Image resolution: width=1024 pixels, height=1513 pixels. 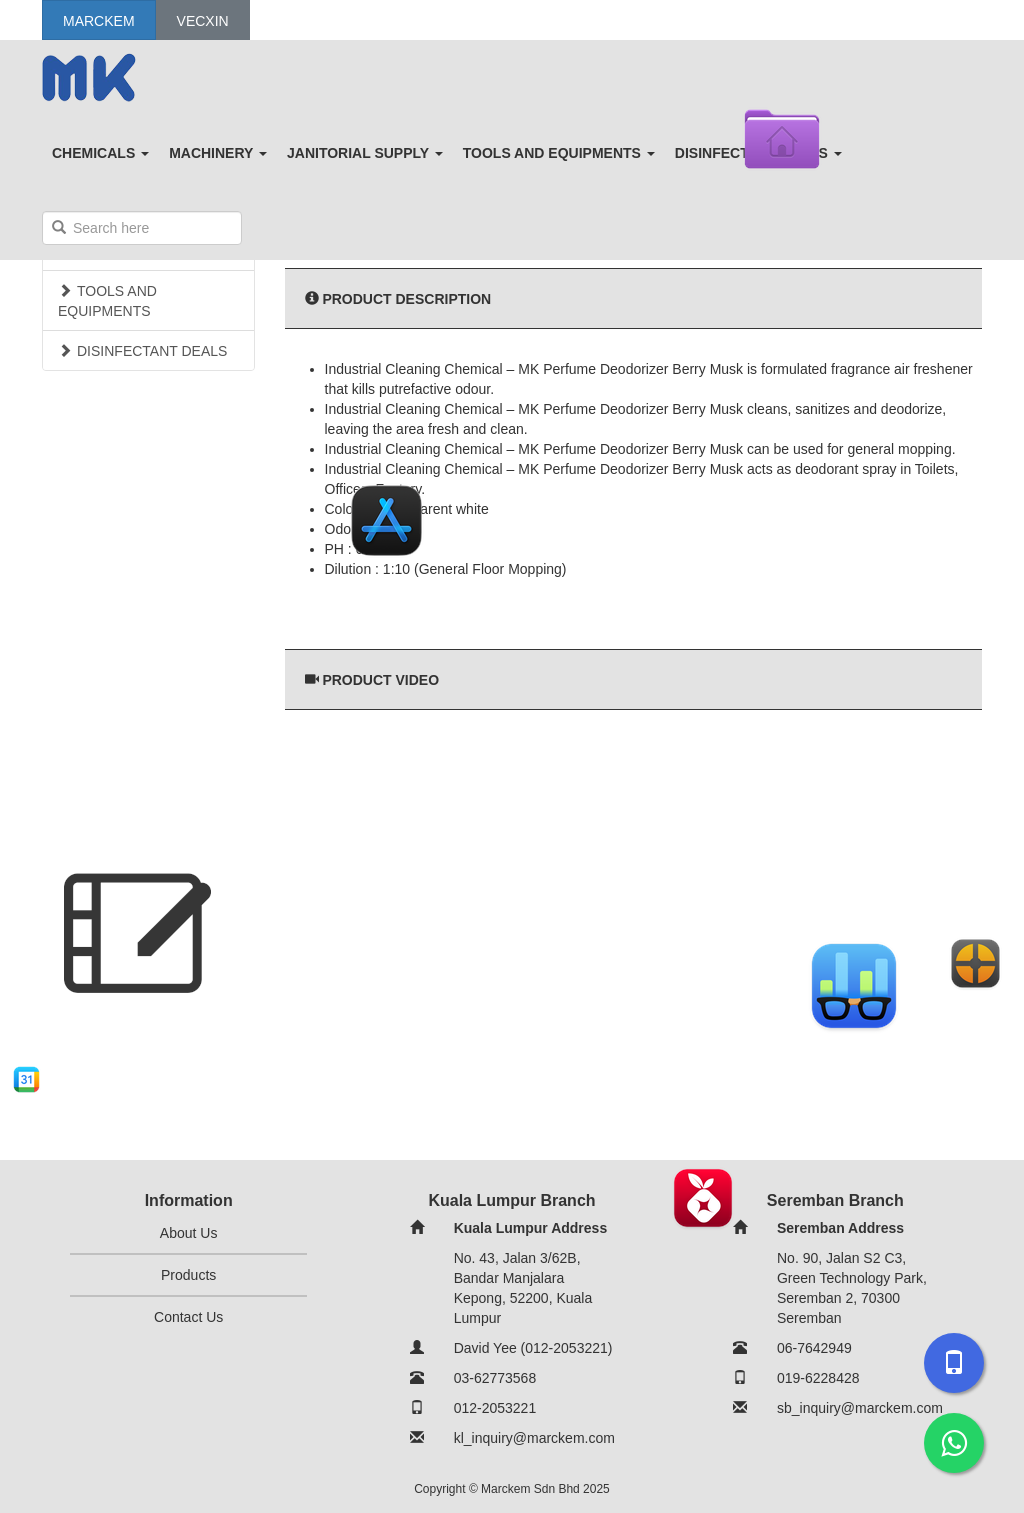 I want to click on open pi-hole network ad blocker app, so click(x=703, y=1198).